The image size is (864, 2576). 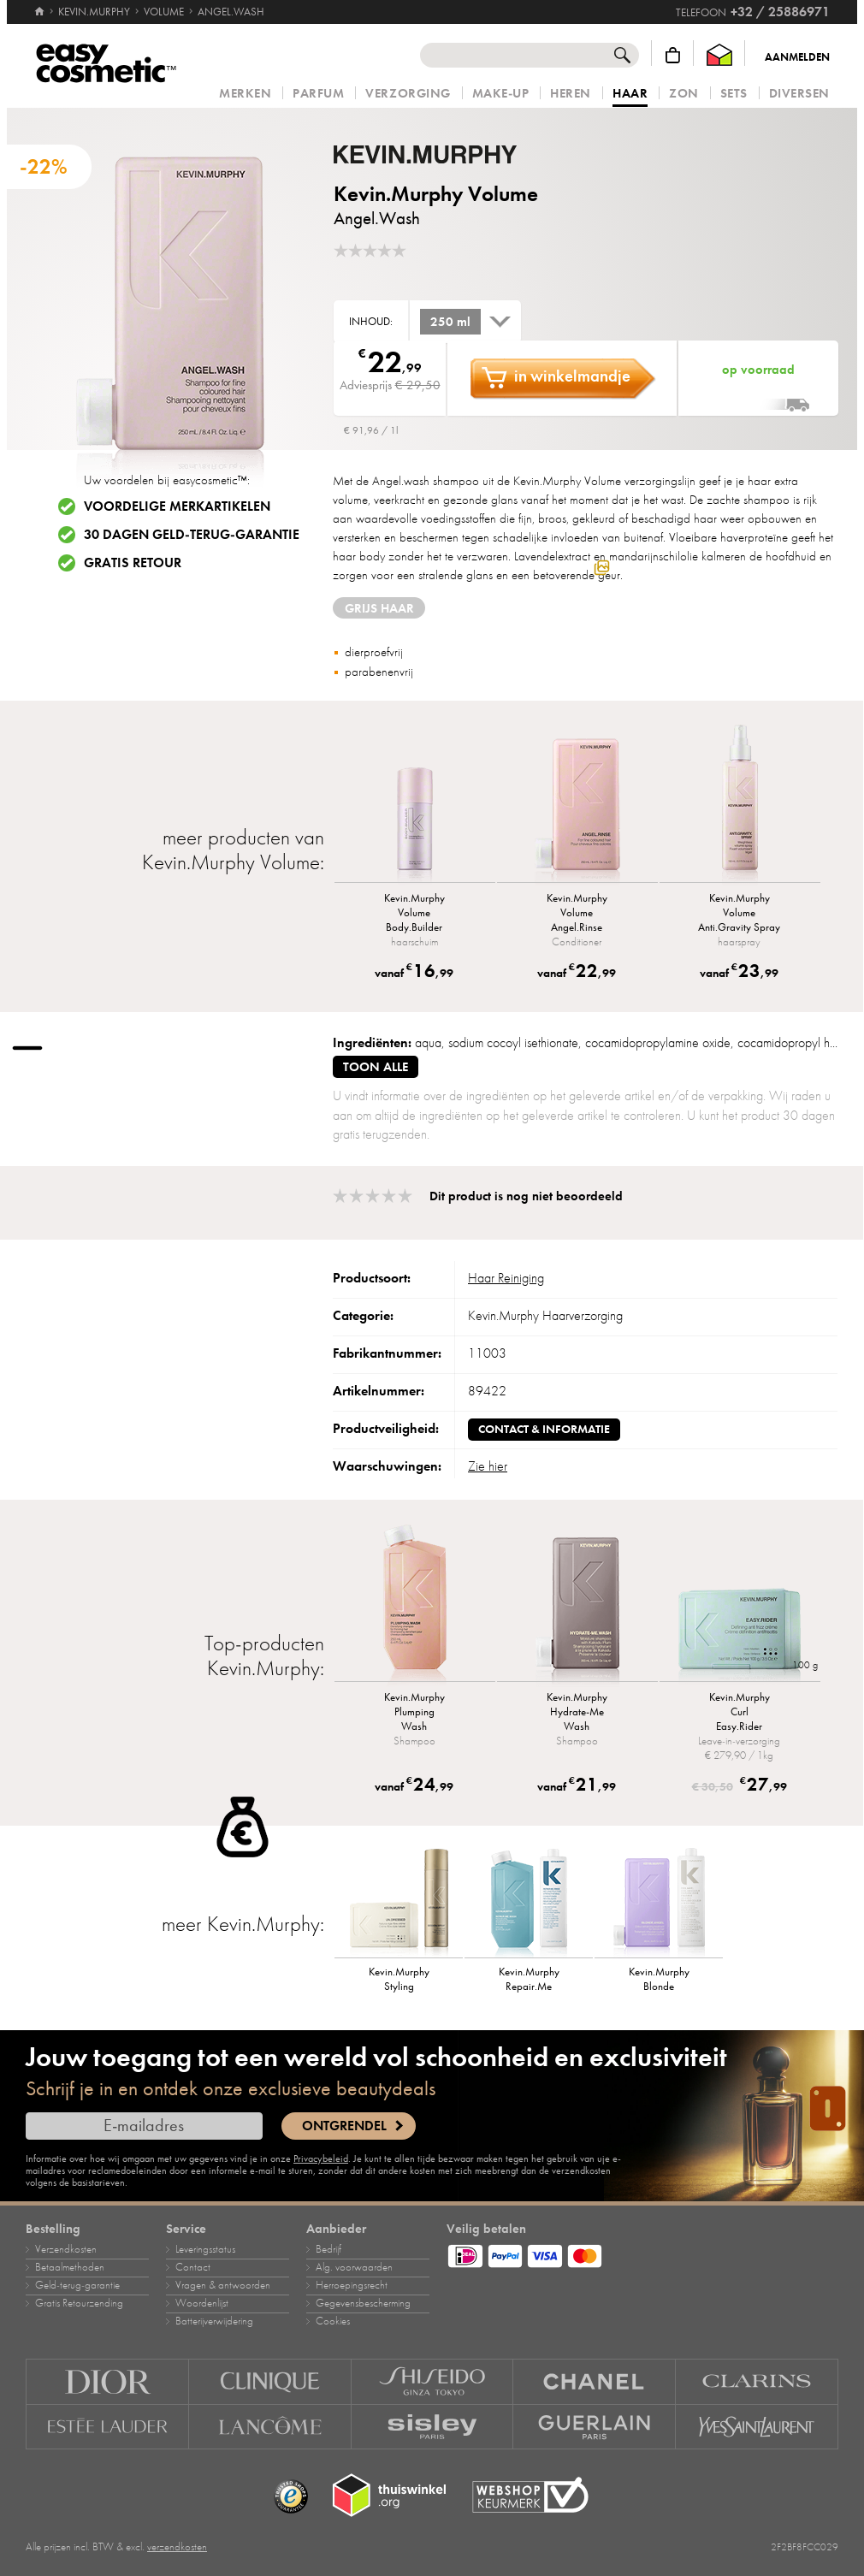 I want to click on view euro tax information, so click(x=242, y=1827).